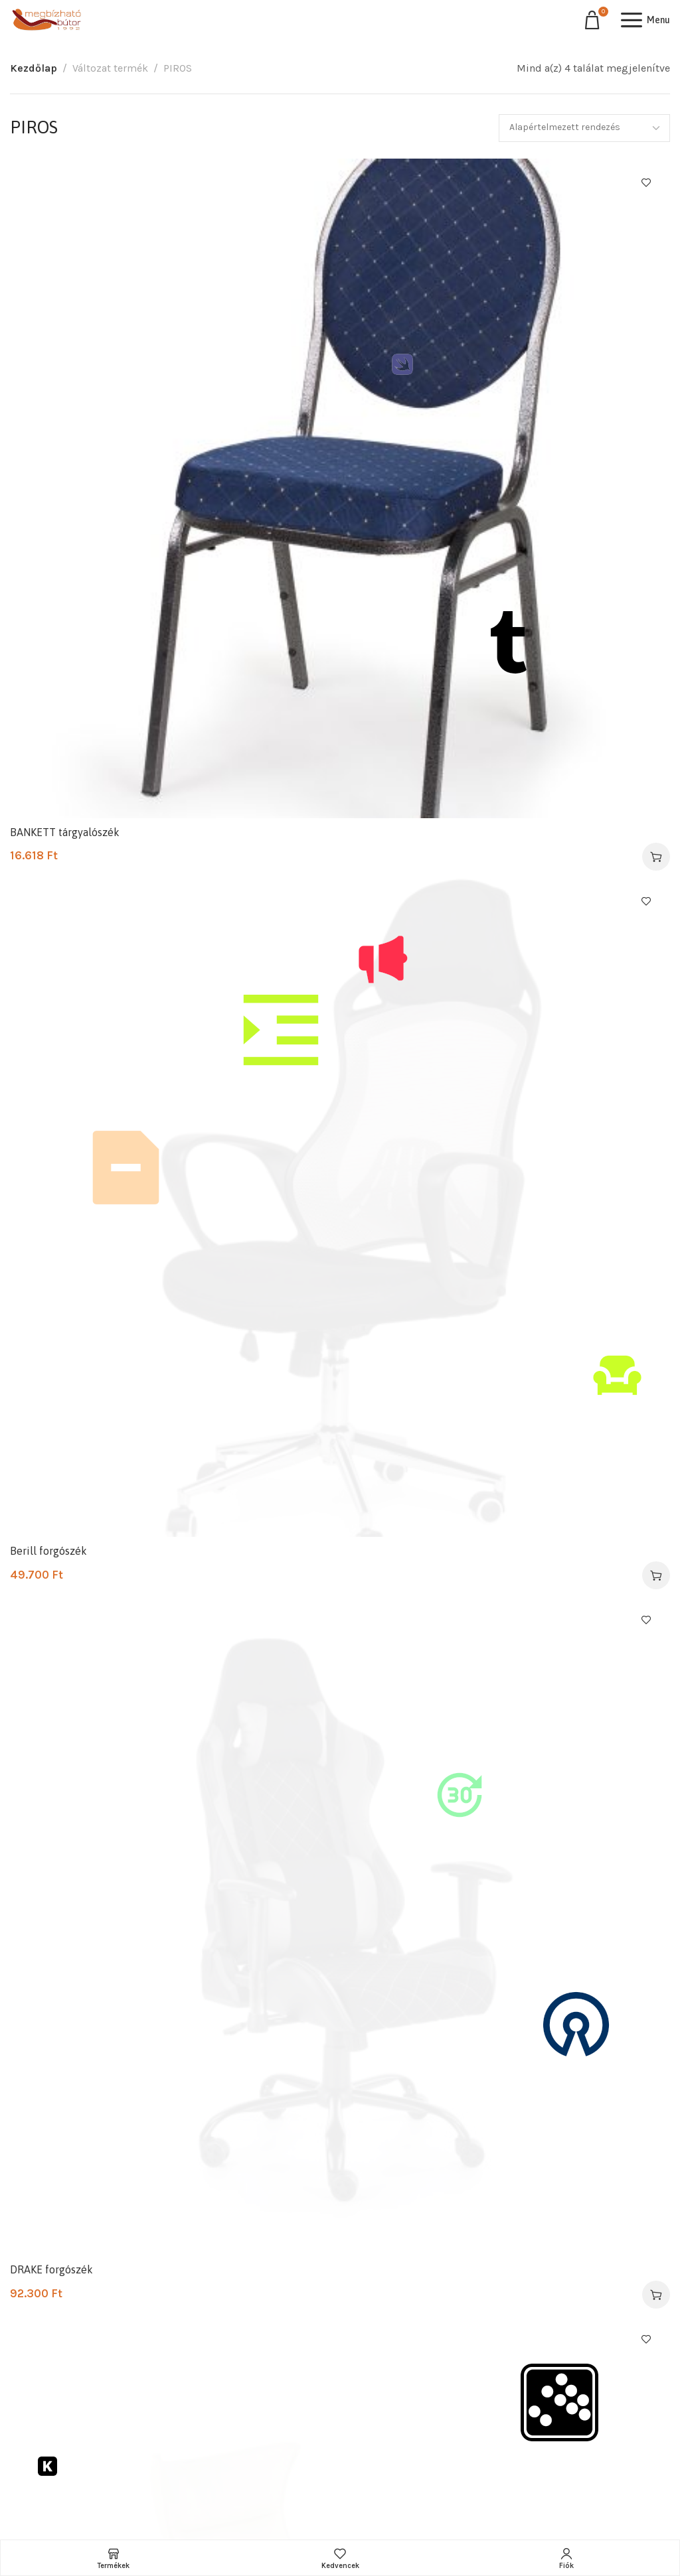 The width and height of the screenshot is (680, 2576). What do you see at coordinates (559, 2402) in the screenshot?
I see `open scilab application` at bounding box center [559, 2402].